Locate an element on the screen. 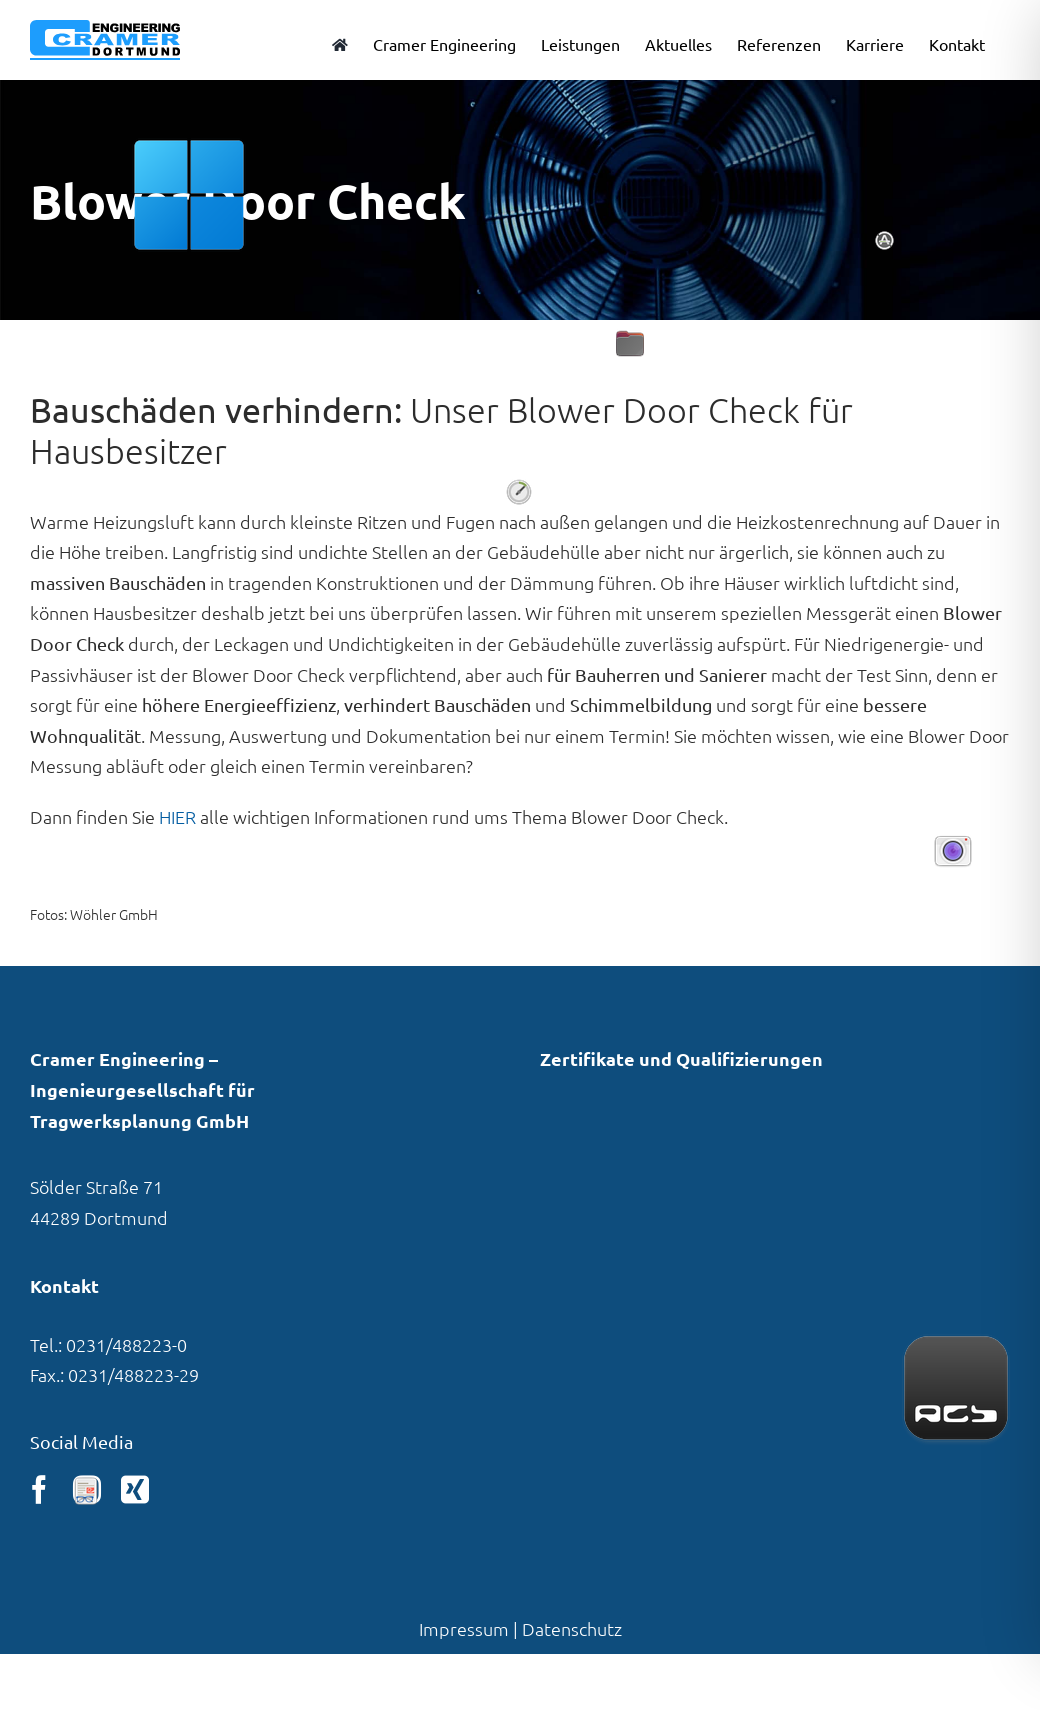 This screenshot has height=1714, width=1040. open gsequencer audio sequencer application is located at coordinates (956, 1388).